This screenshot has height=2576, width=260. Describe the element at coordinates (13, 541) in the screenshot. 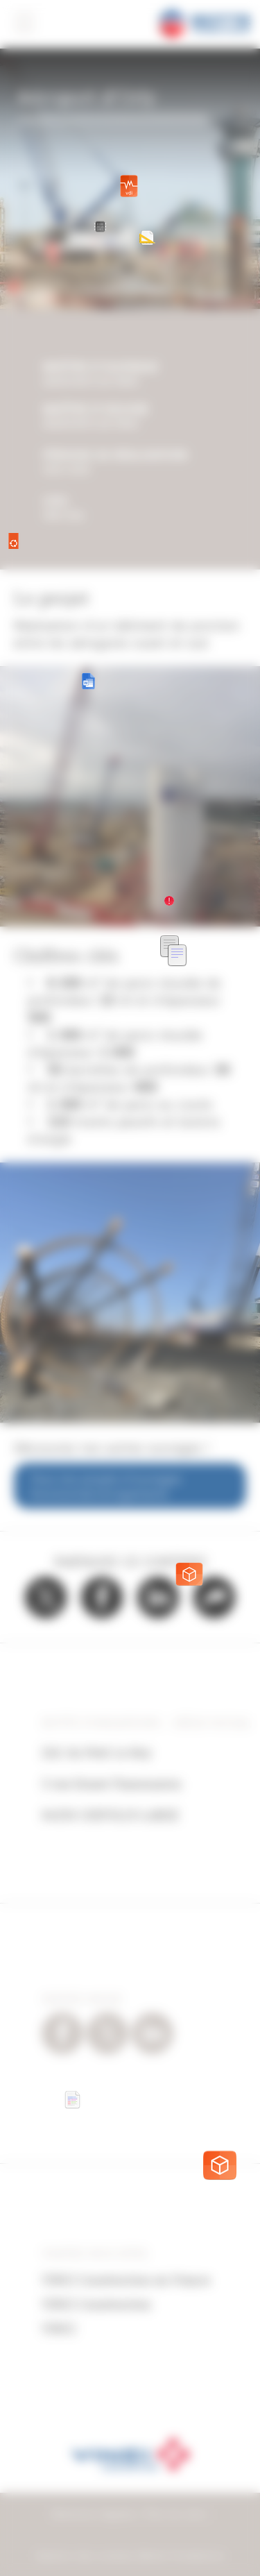

I see `open the ubuntu application menu` at that location.